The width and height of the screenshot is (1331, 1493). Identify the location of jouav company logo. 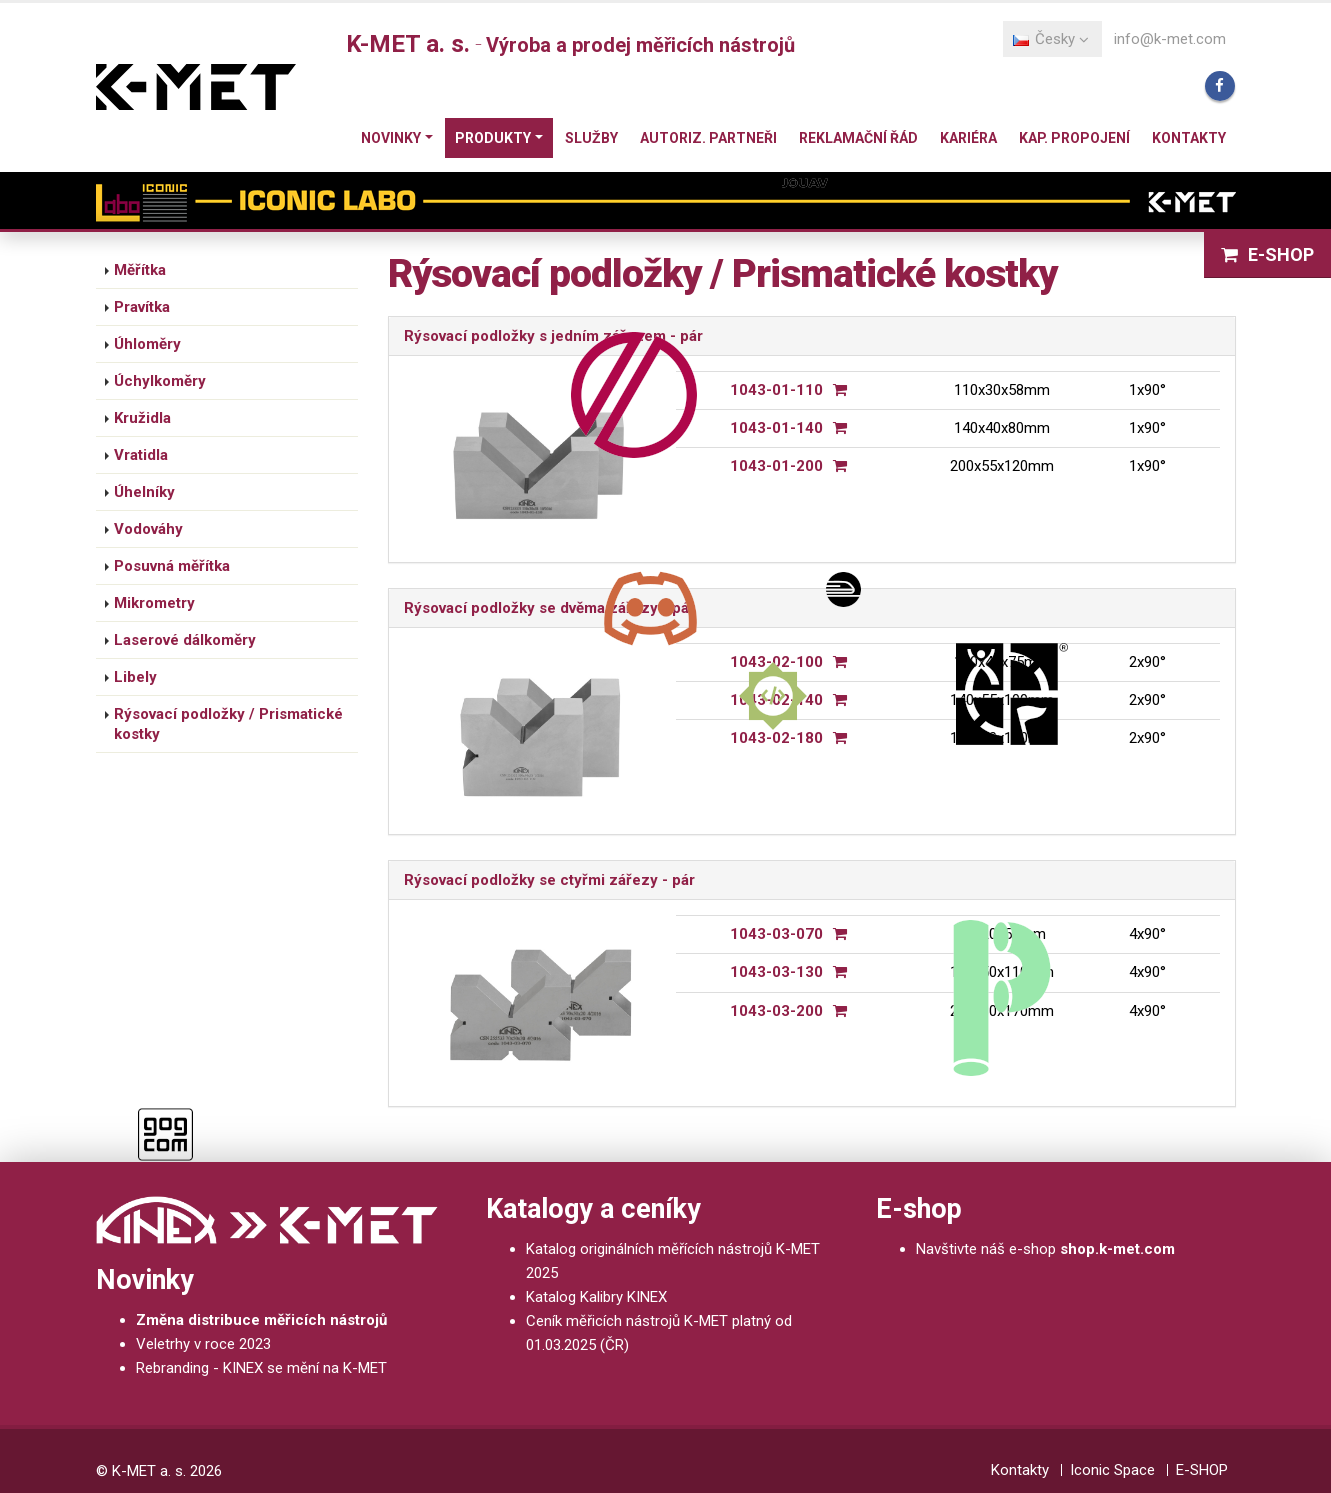
(805, 183).